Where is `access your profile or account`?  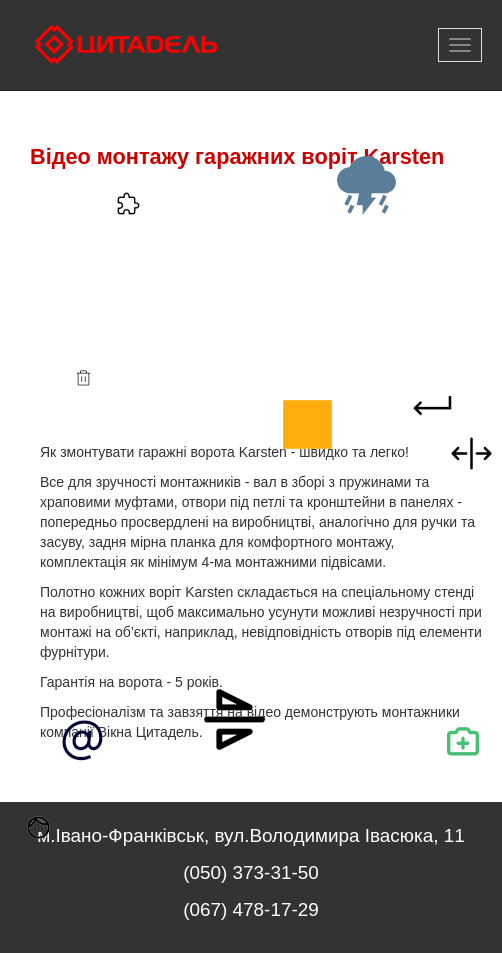
access your profile or account is located at coordinates (38, 827).